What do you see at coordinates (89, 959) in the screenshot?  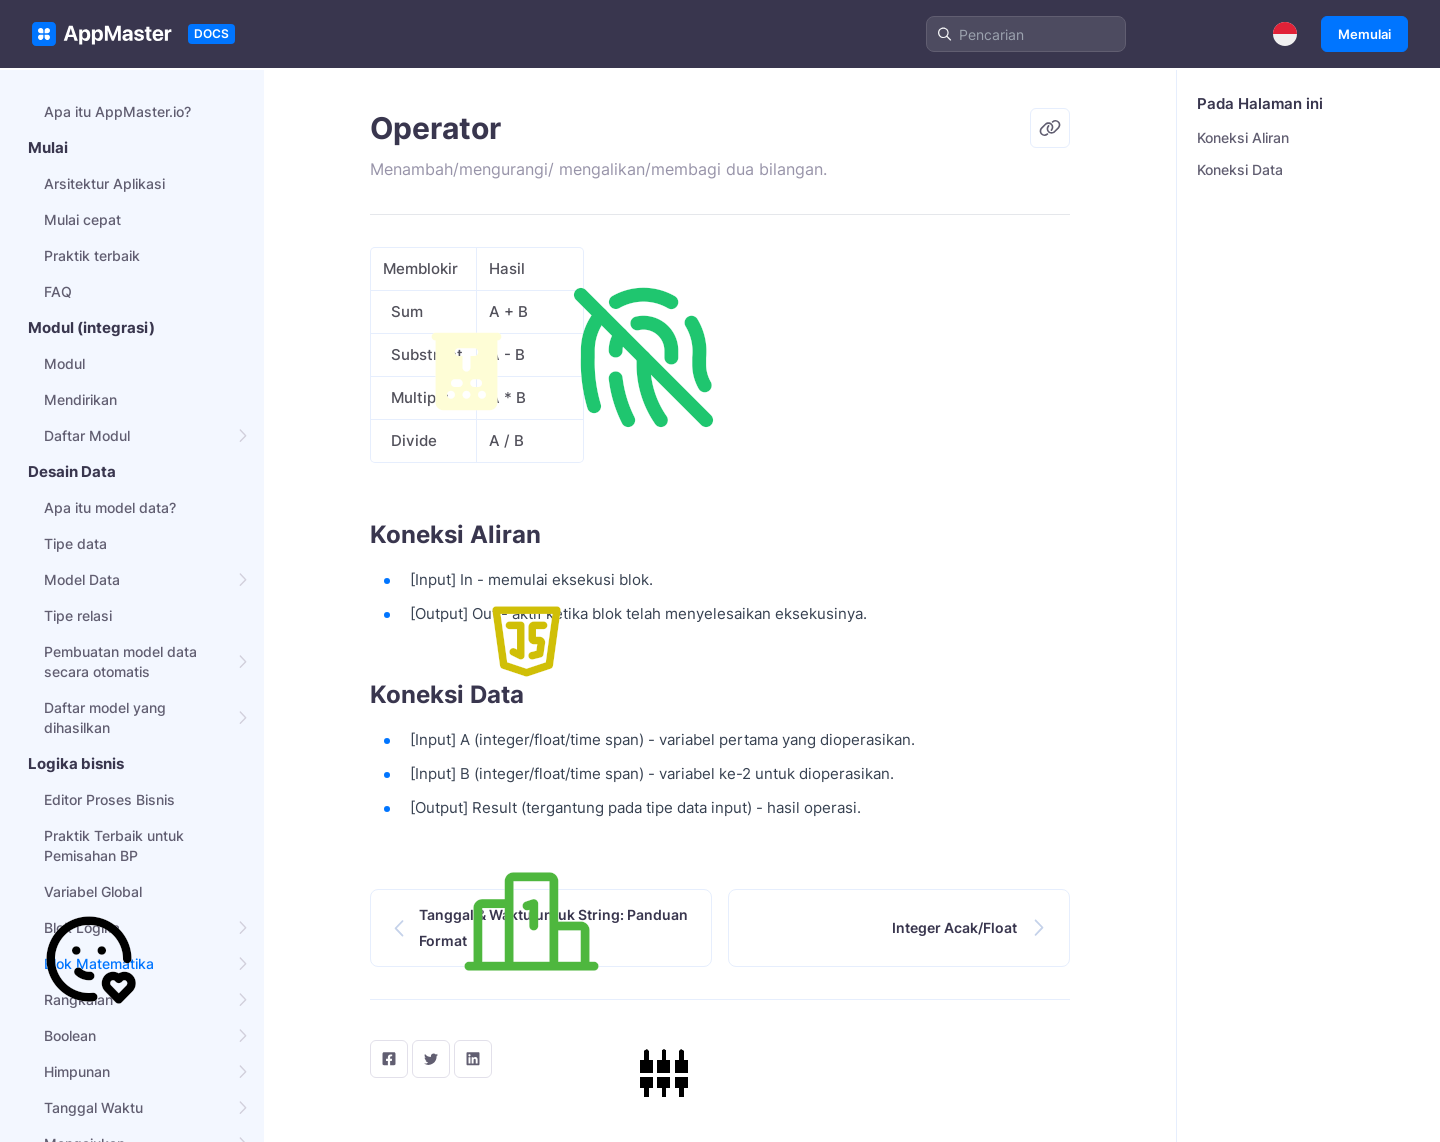 I see `react with love or affection` at bounding box center [89, 959].